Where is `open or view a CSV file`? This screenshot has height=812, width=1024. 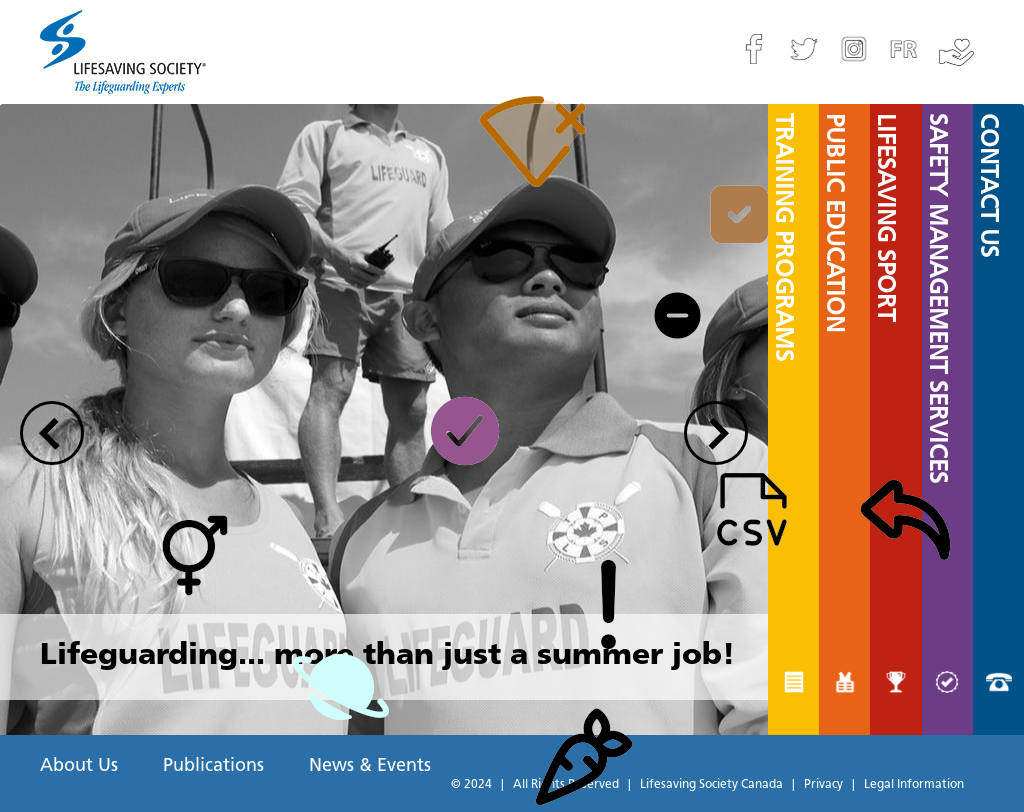
open or view a CSV file is located at coordinates (753, 512).